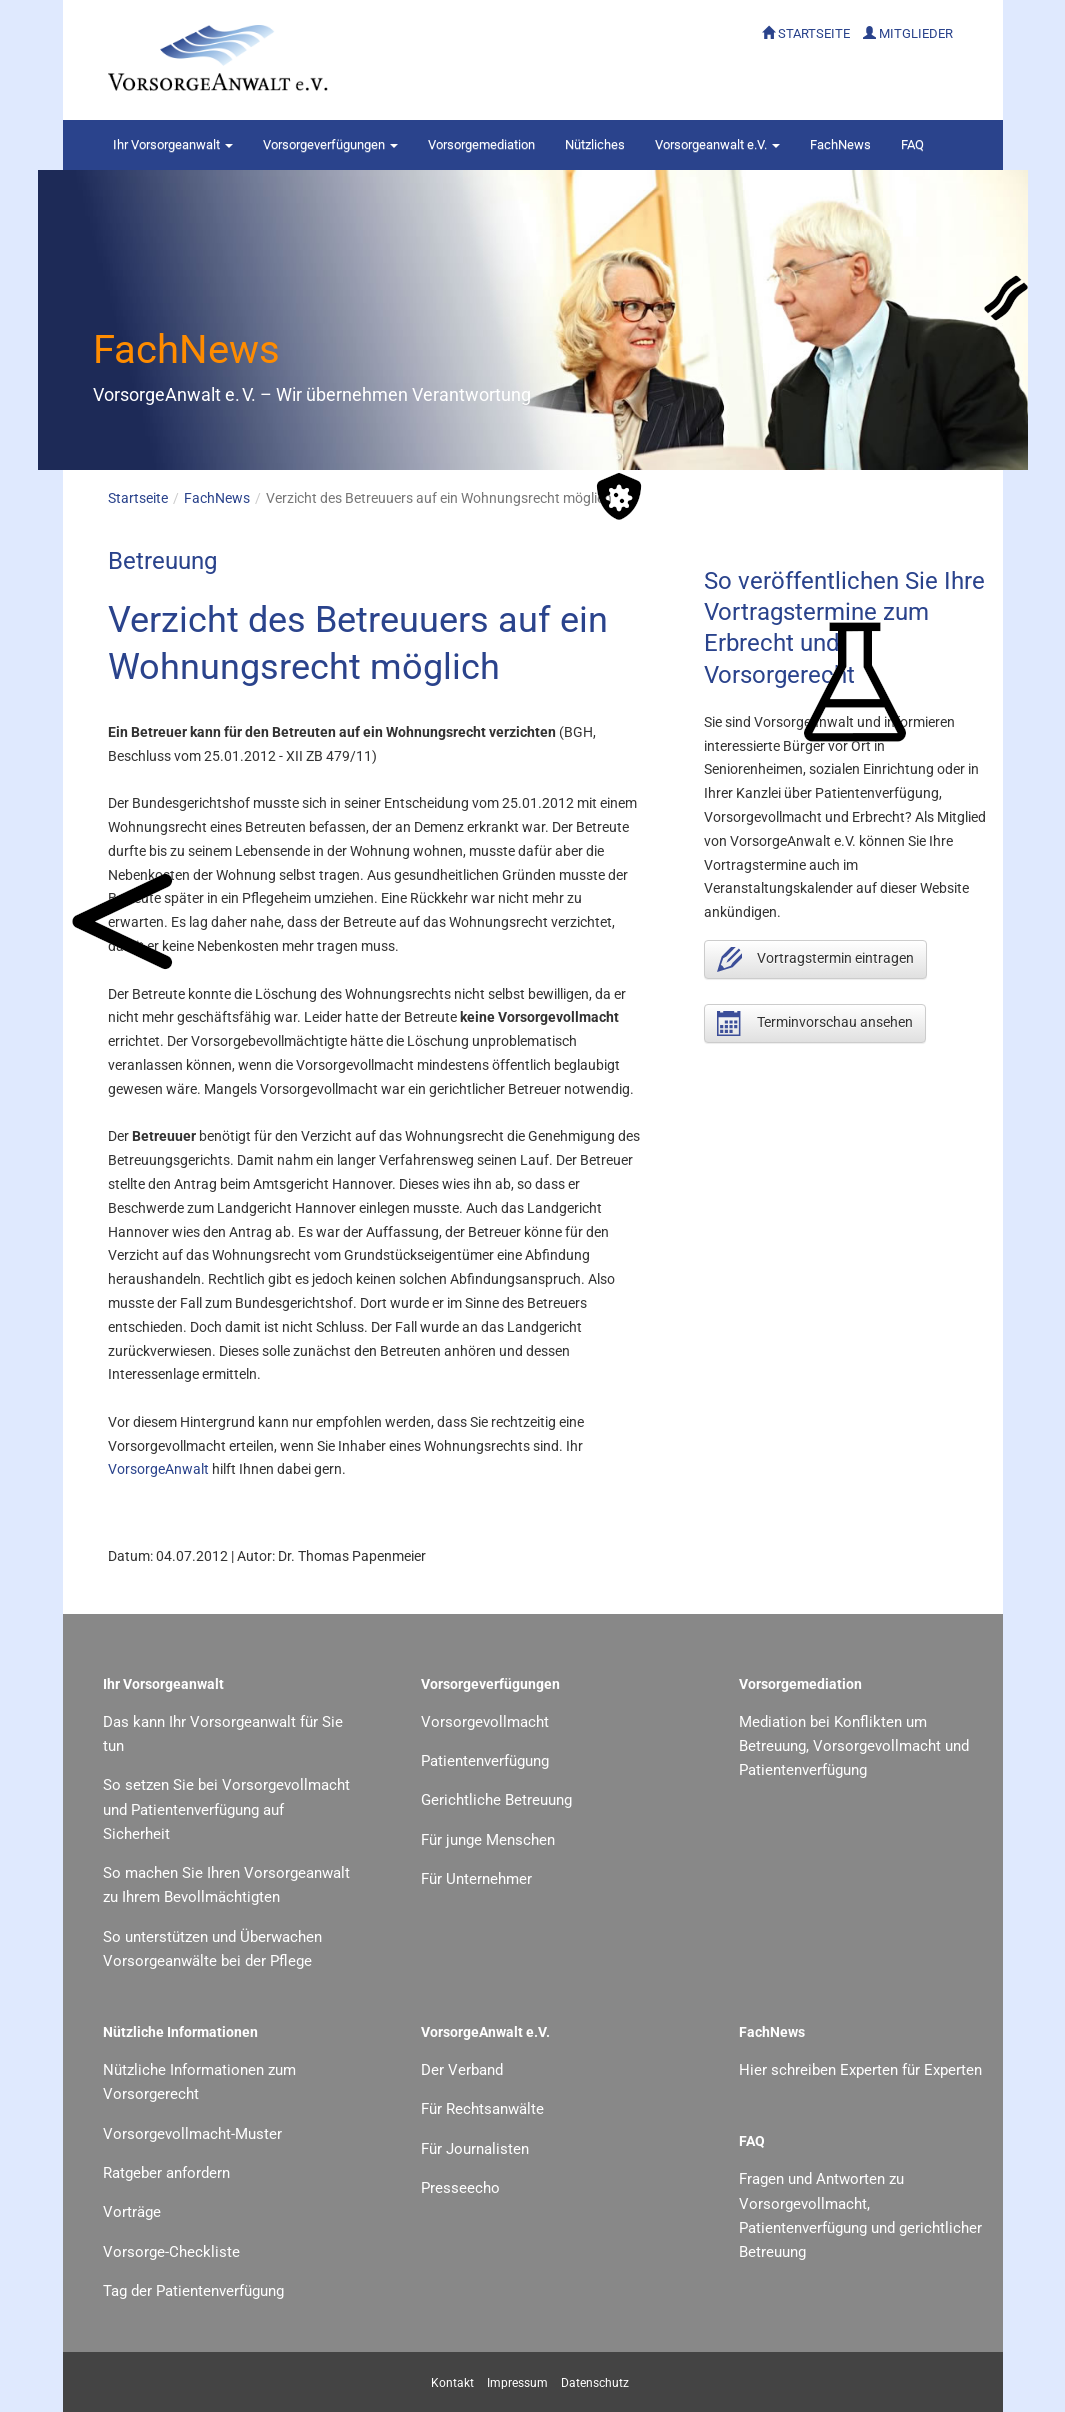 This screenshot has height=2412, width=1065. I want to click on access experimental or beta features, so click(855, 682).